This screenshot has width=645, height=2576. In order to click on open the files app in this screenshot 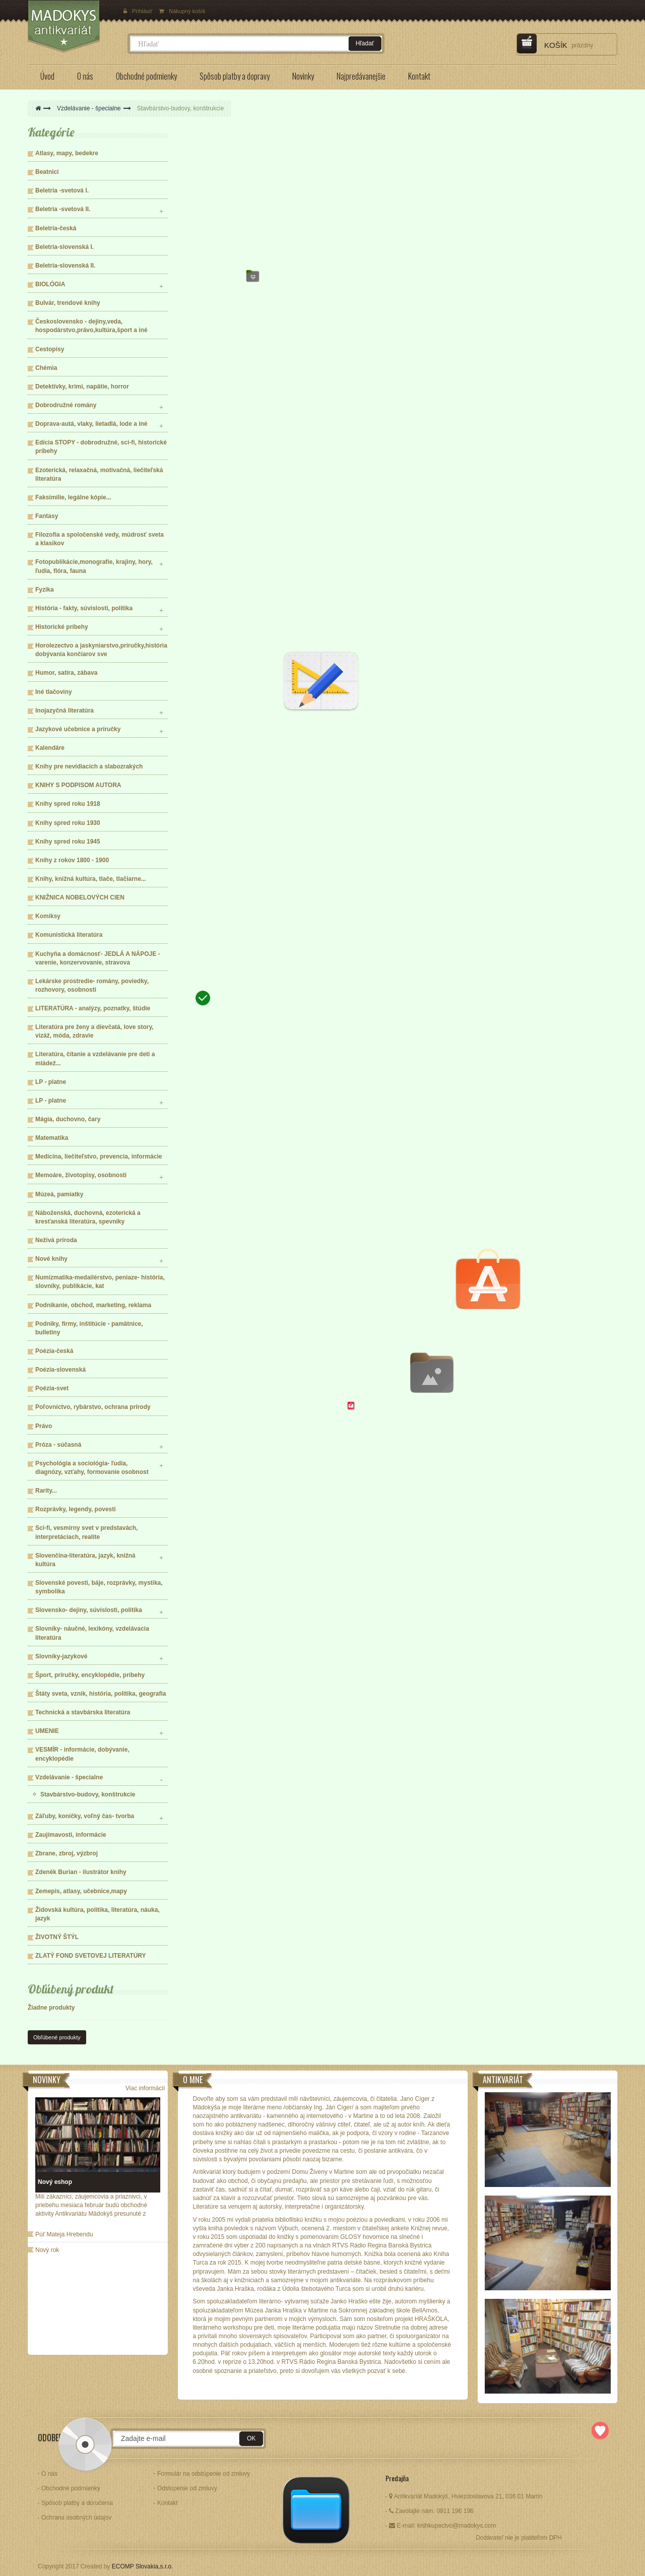, I will do `click(316, 2510)`.